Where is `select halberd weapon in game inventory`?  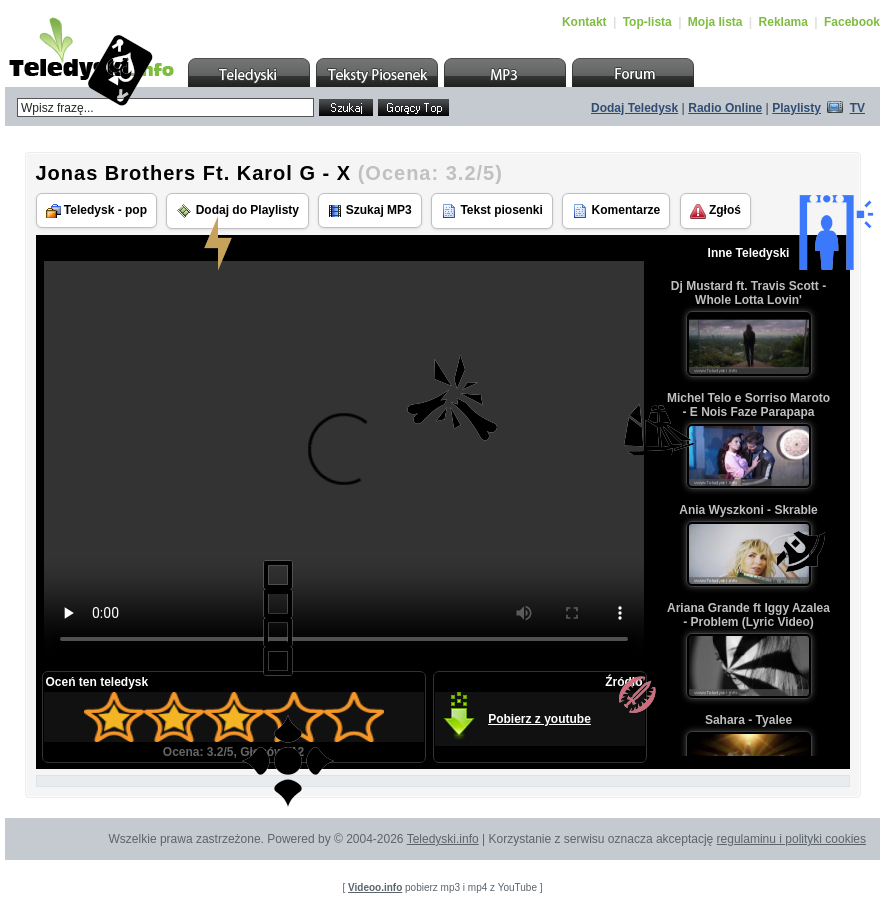
select halberd weapon in game inventory is located at coordinates (801, 554).